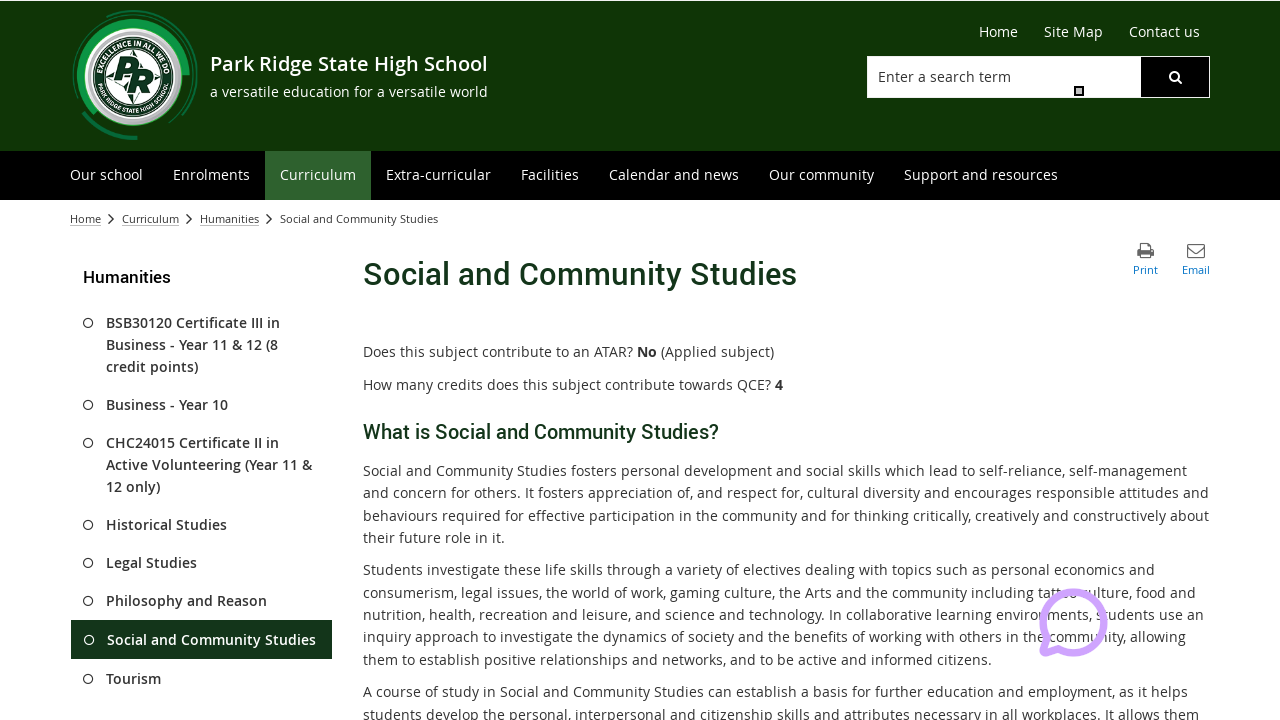  I want to click on open chat or messaging, so click(1073, 622).